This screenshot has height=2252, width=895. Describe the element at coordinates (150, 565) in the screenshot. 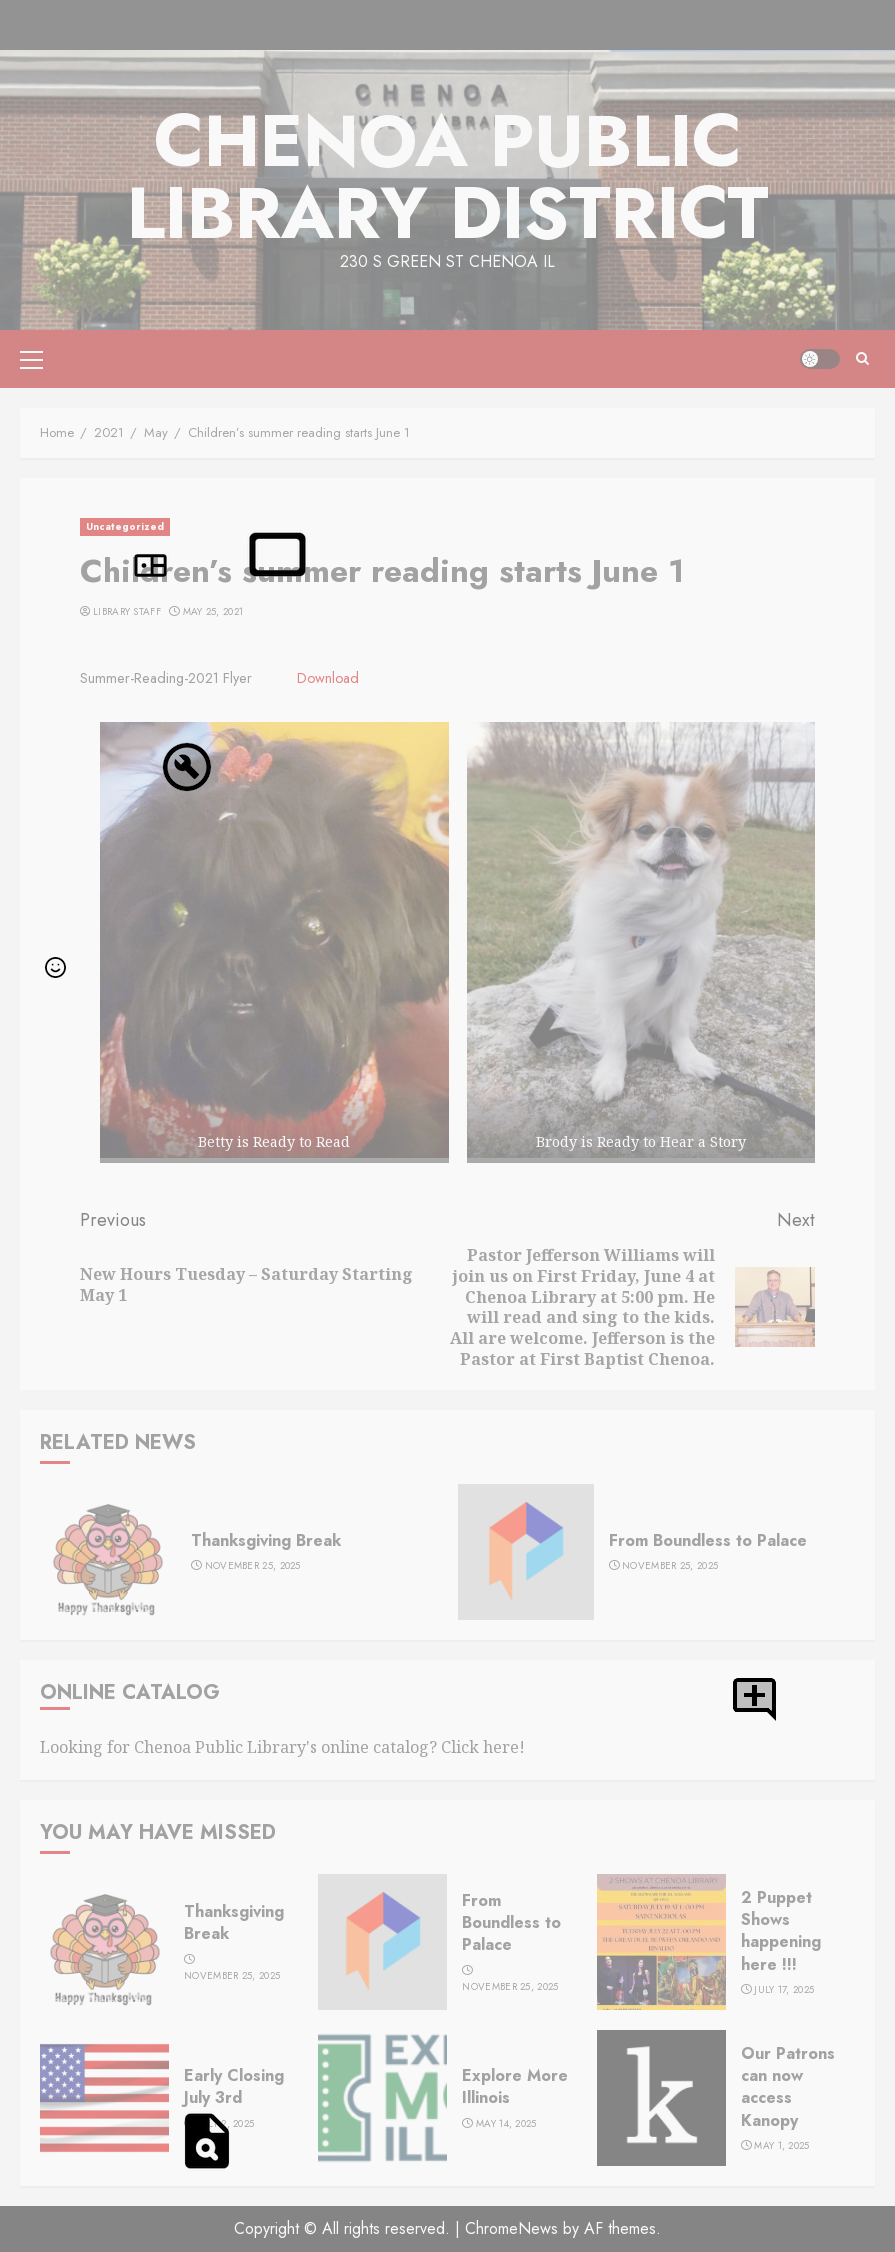

I see `view nearby bento or lunch spots` at that location.